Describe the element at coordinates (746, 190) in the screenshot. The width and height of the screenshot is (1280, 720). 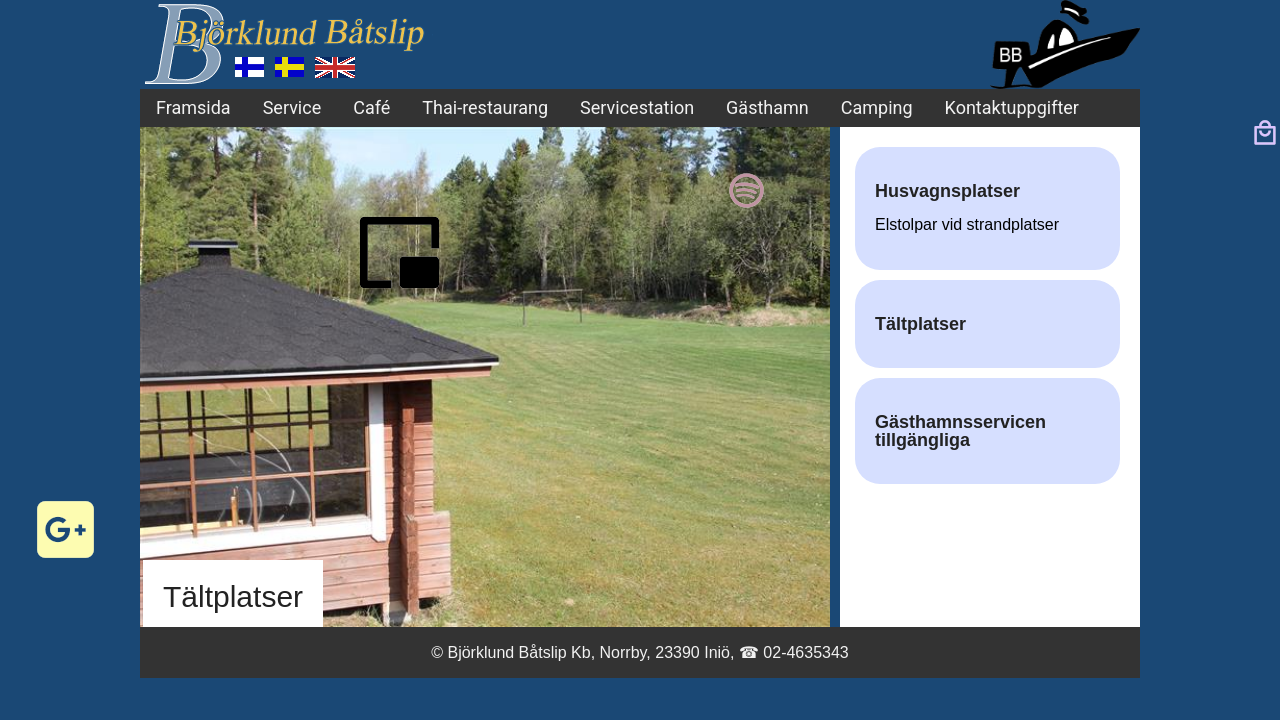
I see `open Spotify` at that location.